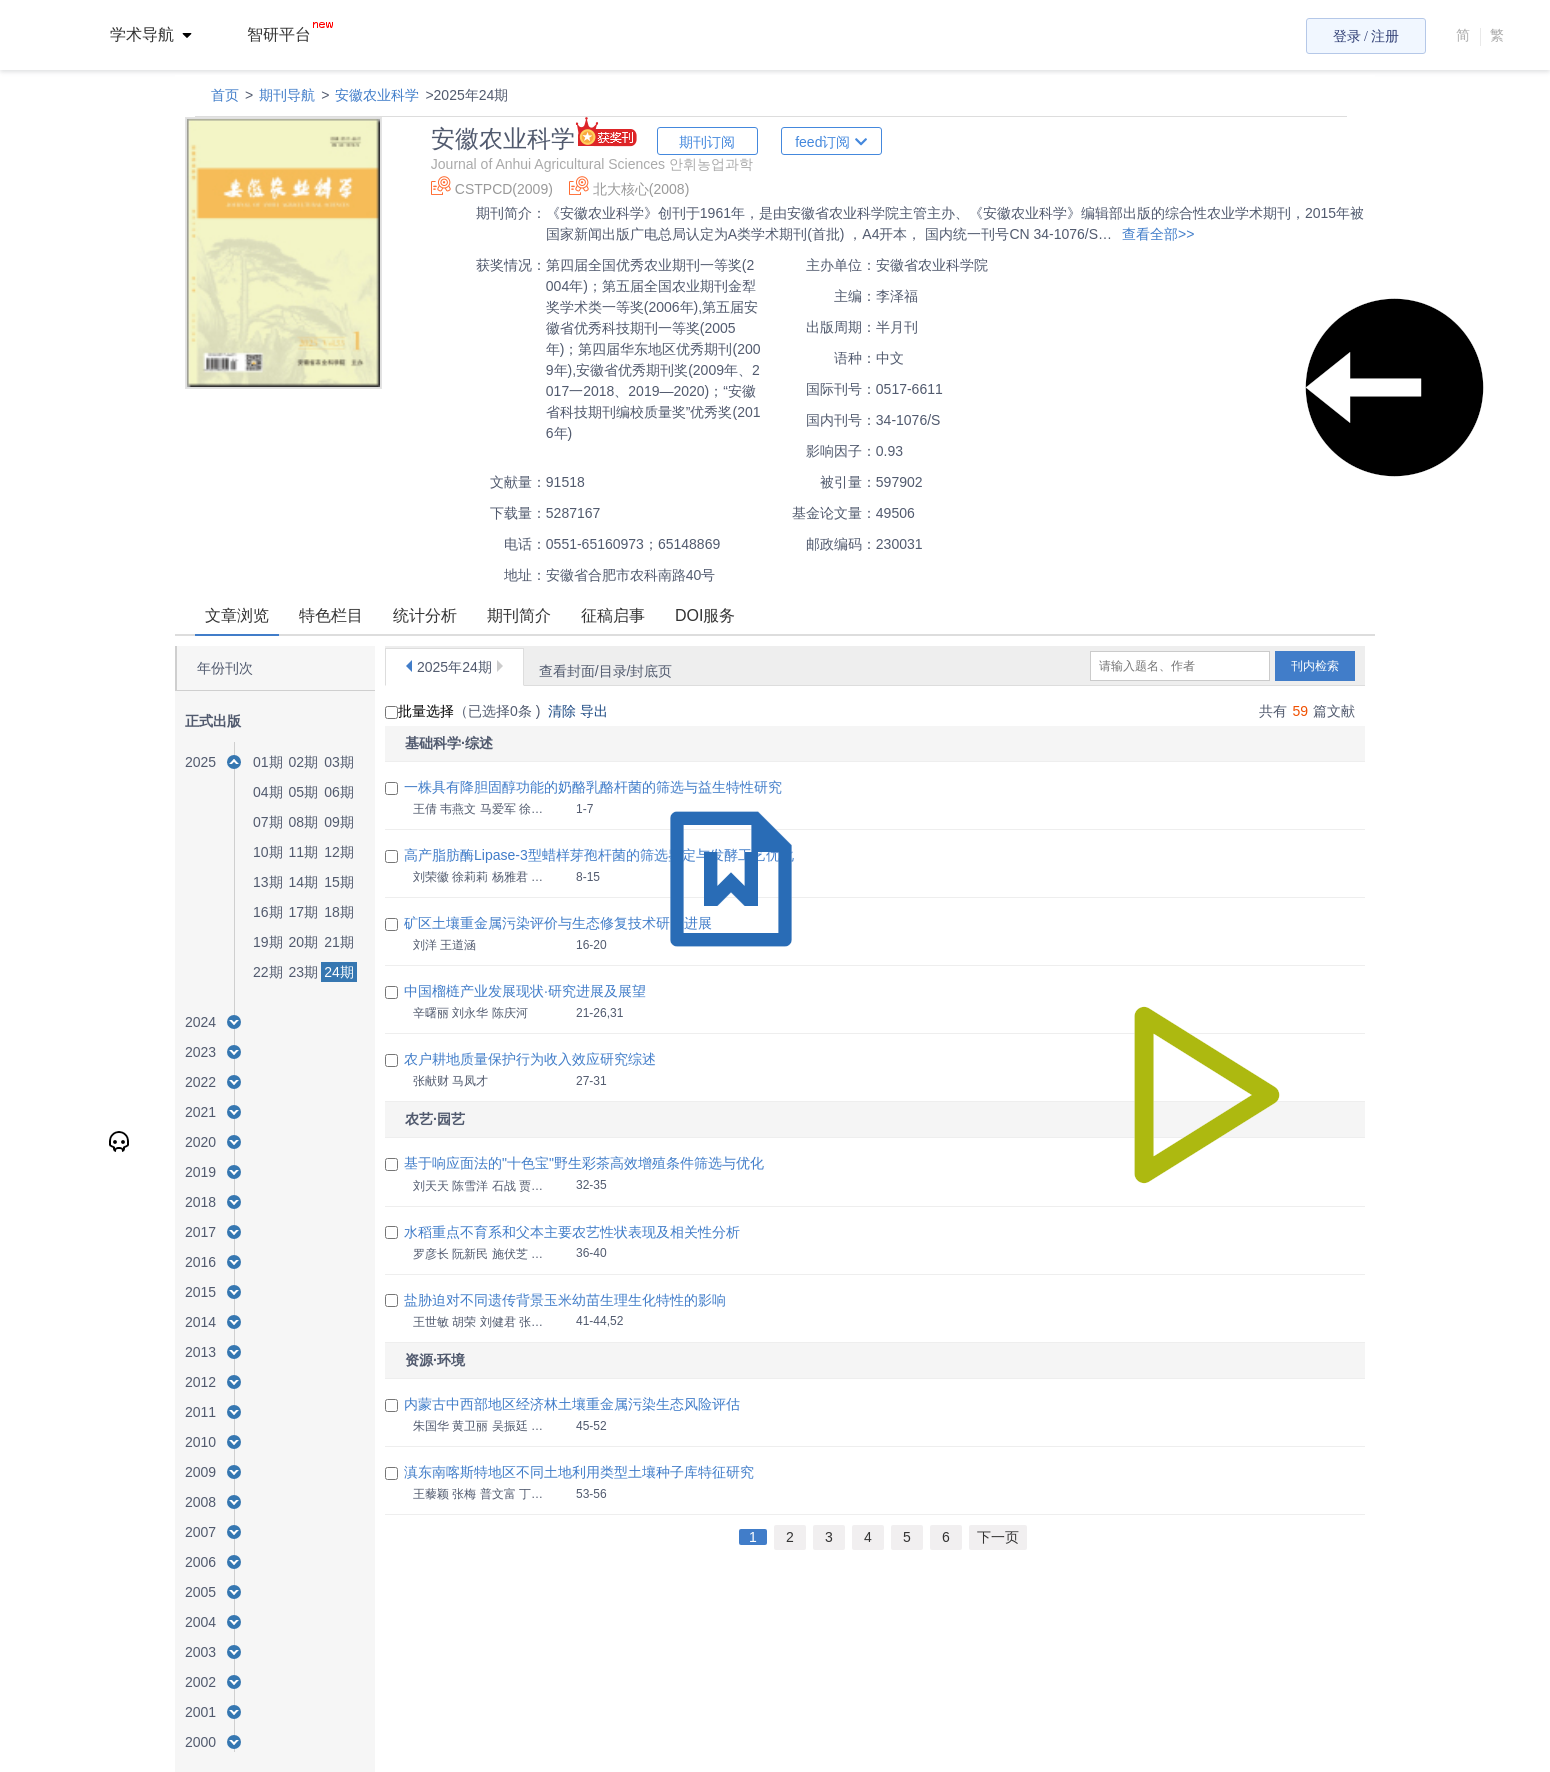  What do you see at coordinates (1192, 1095) in the screenshot?
I see `play media content` at bounding box center [1192, 1095].